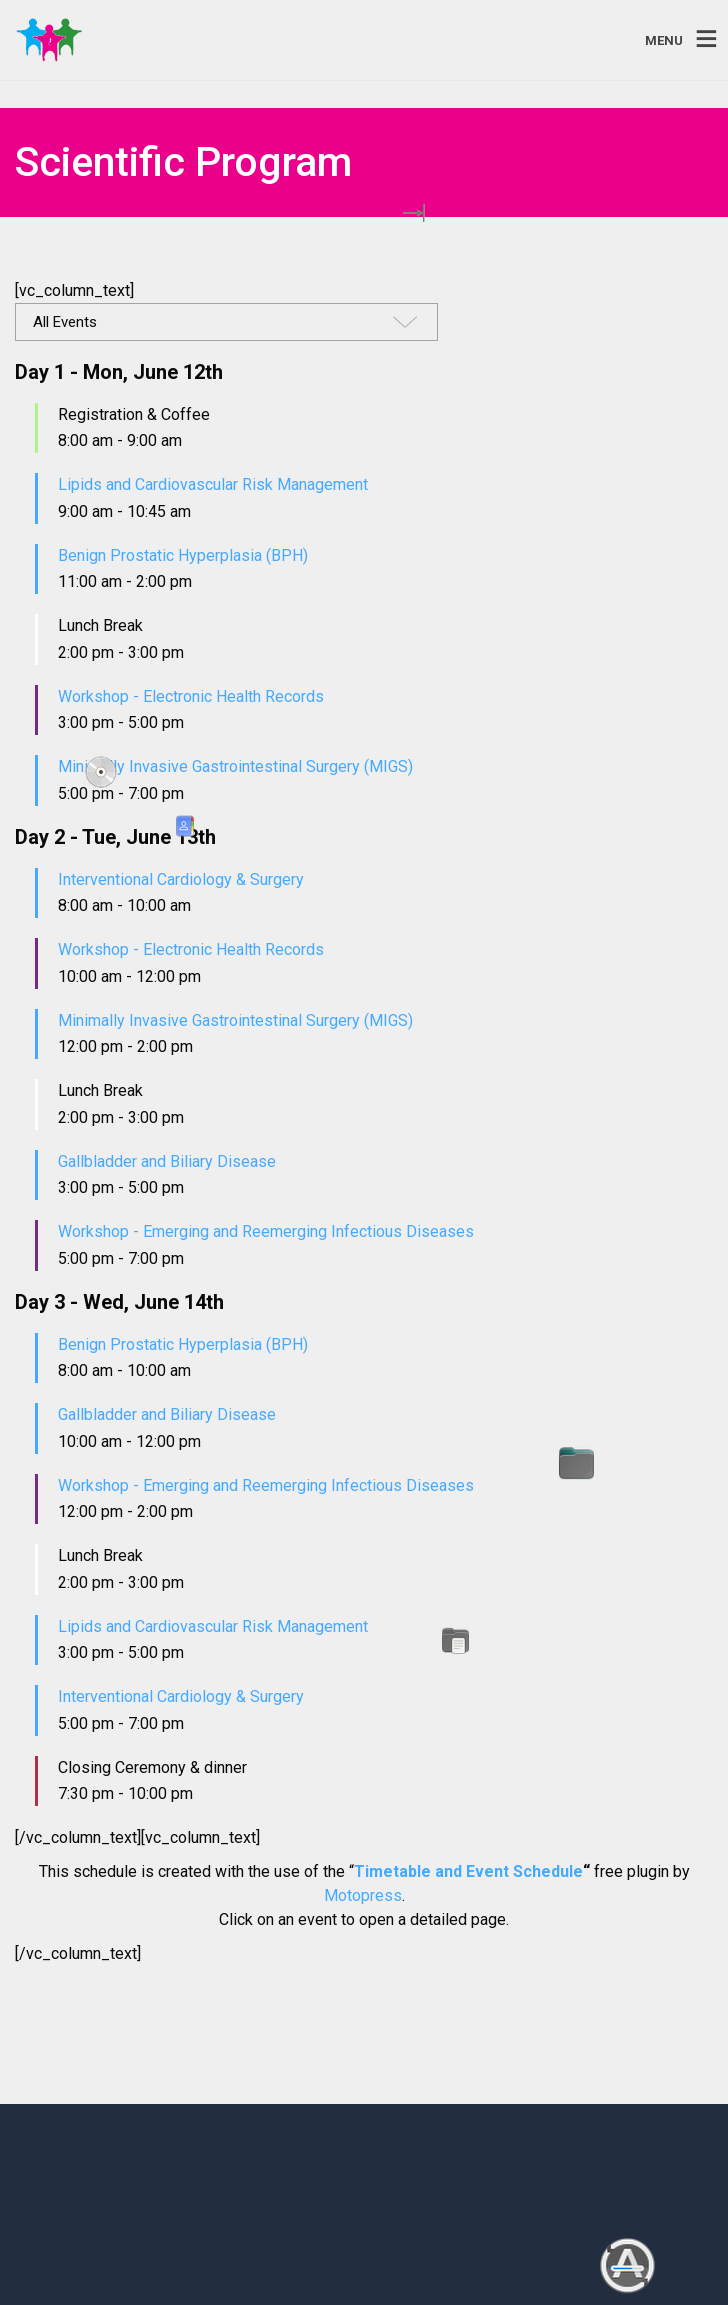 This screenshot has height=2305, width=728. I want to click on jump to the last item in a list, so click(414, 213).